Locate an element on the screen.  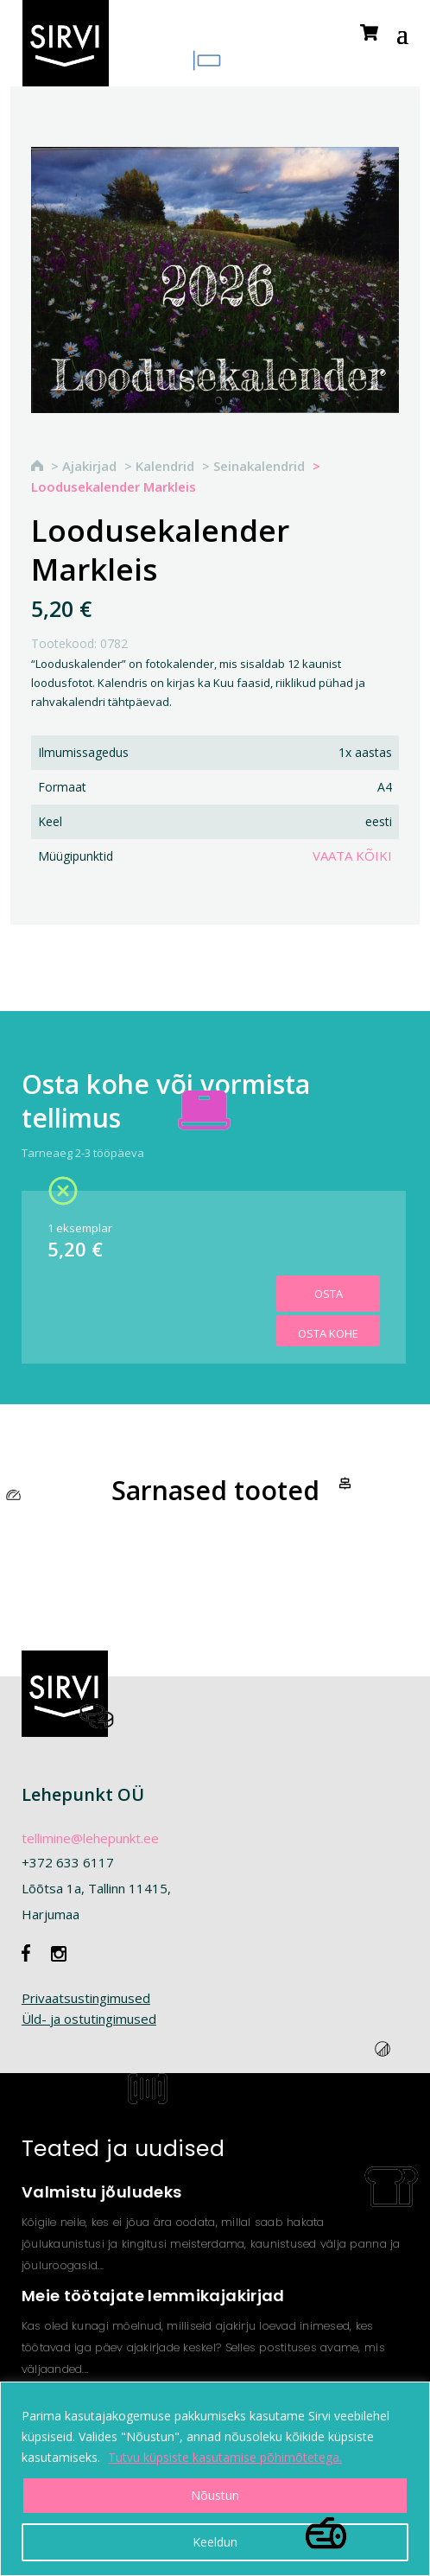
view your coin balance or currency is located at coordinates (97, 1716).